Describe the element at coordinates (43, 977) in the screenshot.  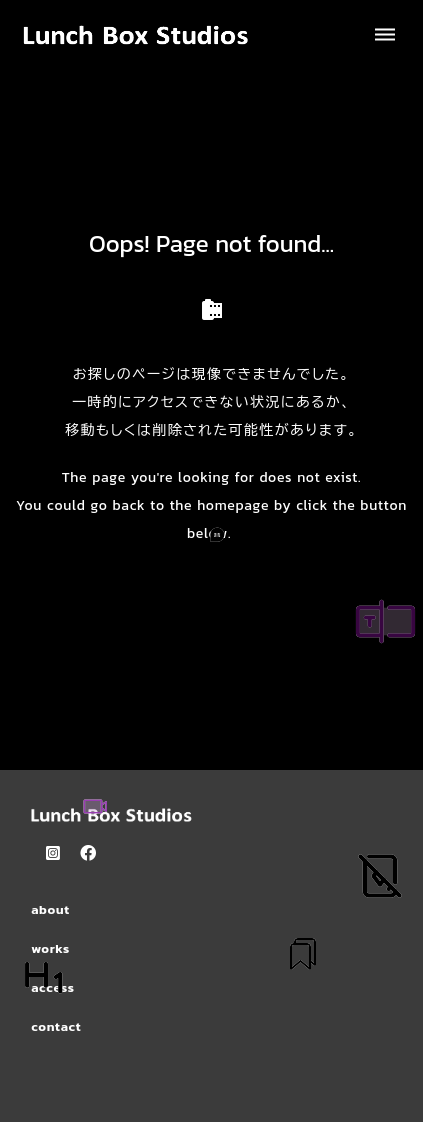
I see `format text as heading level 1` at that location.